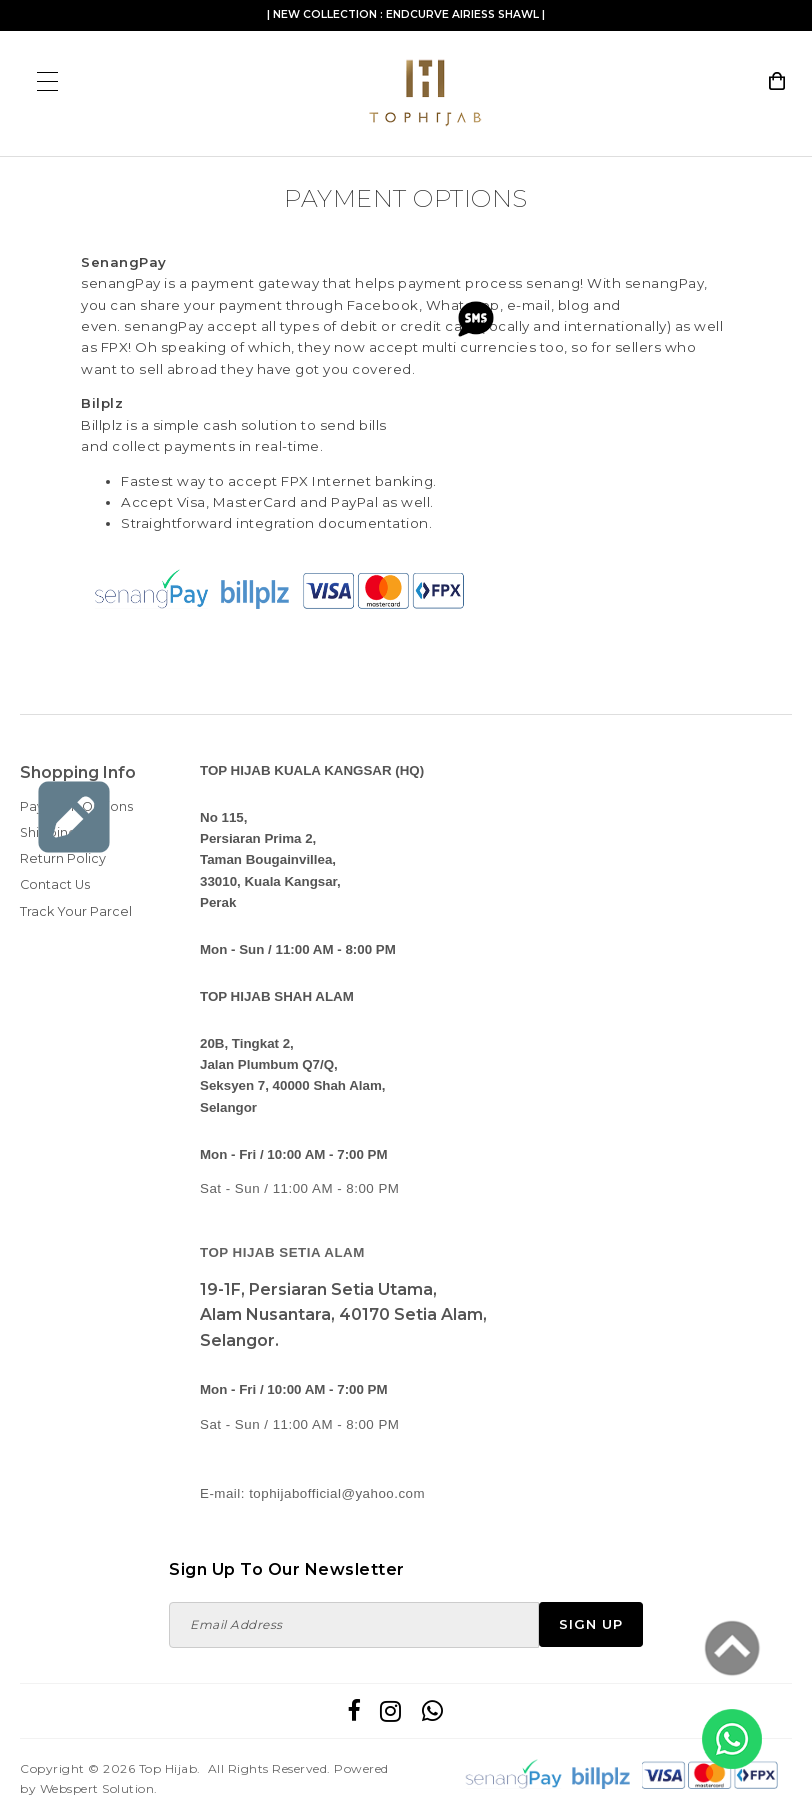 The image size is (812, 1819). I want to click on edit or modify content, so click(74, 817).